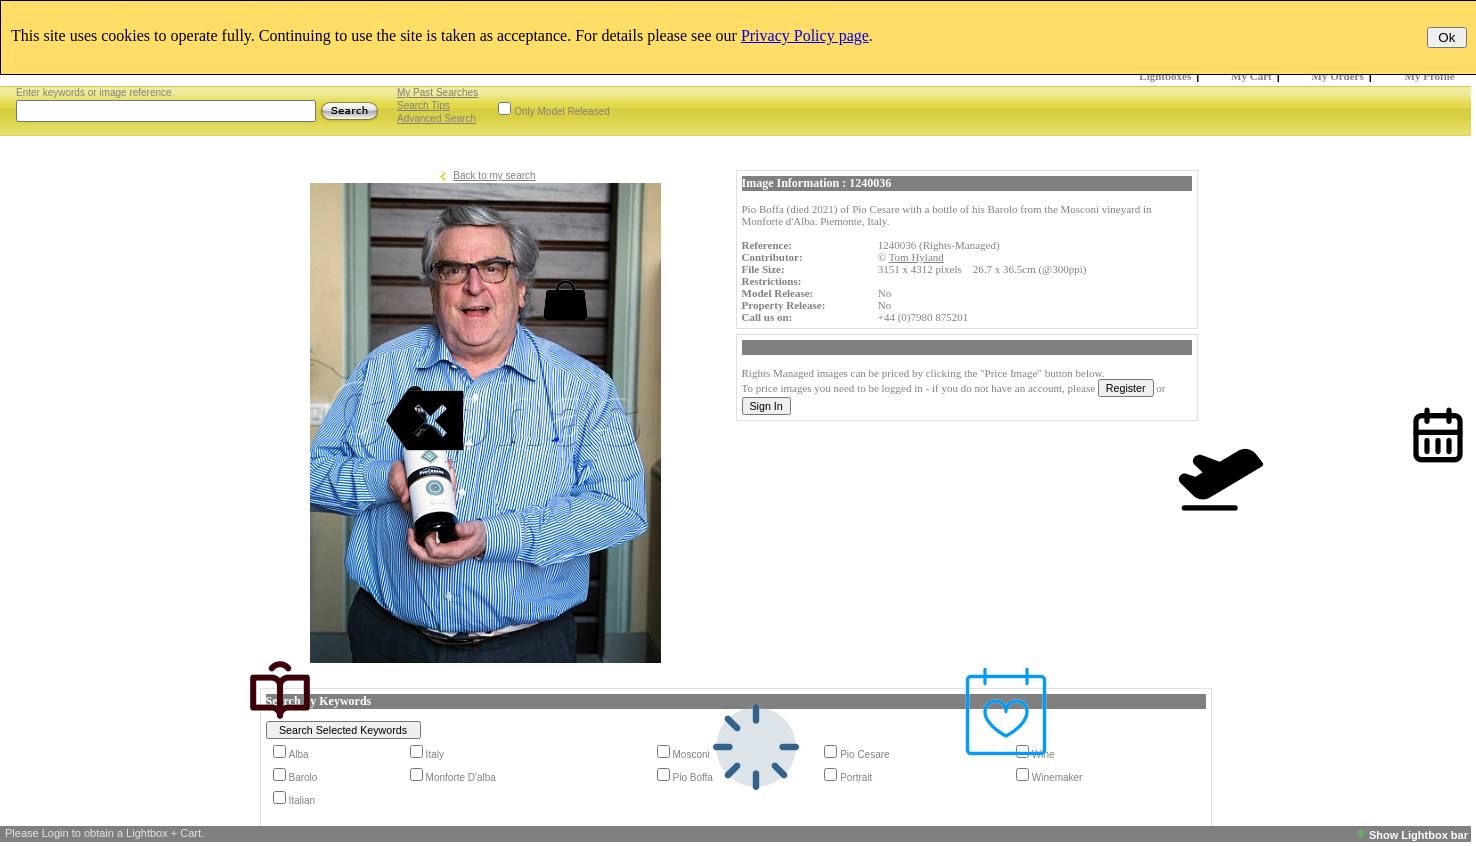 This screenshot has height=846, width=1476. I want to click on view your shopping bag, so click(565, 302).